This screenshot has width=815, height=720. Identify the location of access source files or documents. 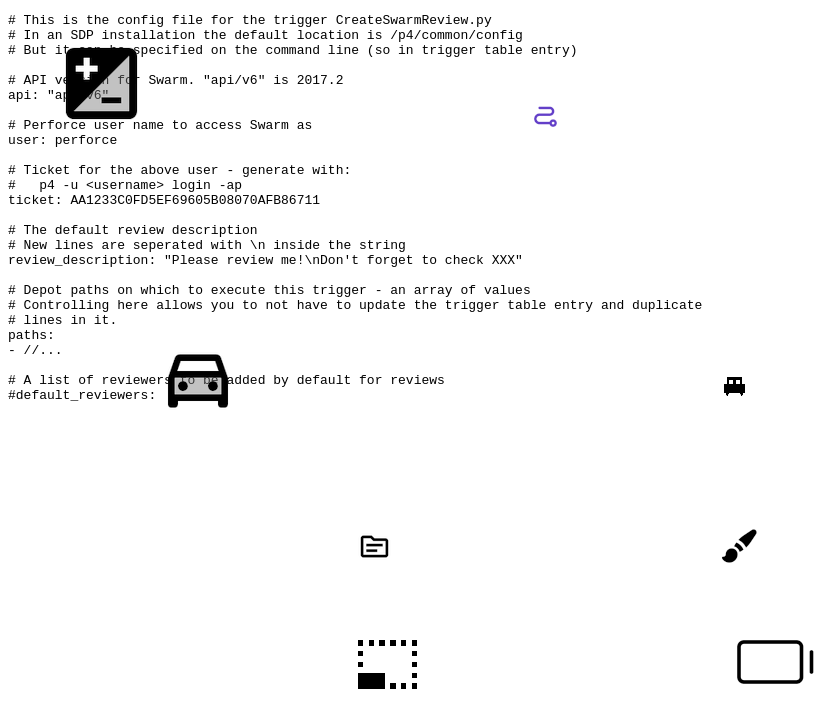
(374, 546).